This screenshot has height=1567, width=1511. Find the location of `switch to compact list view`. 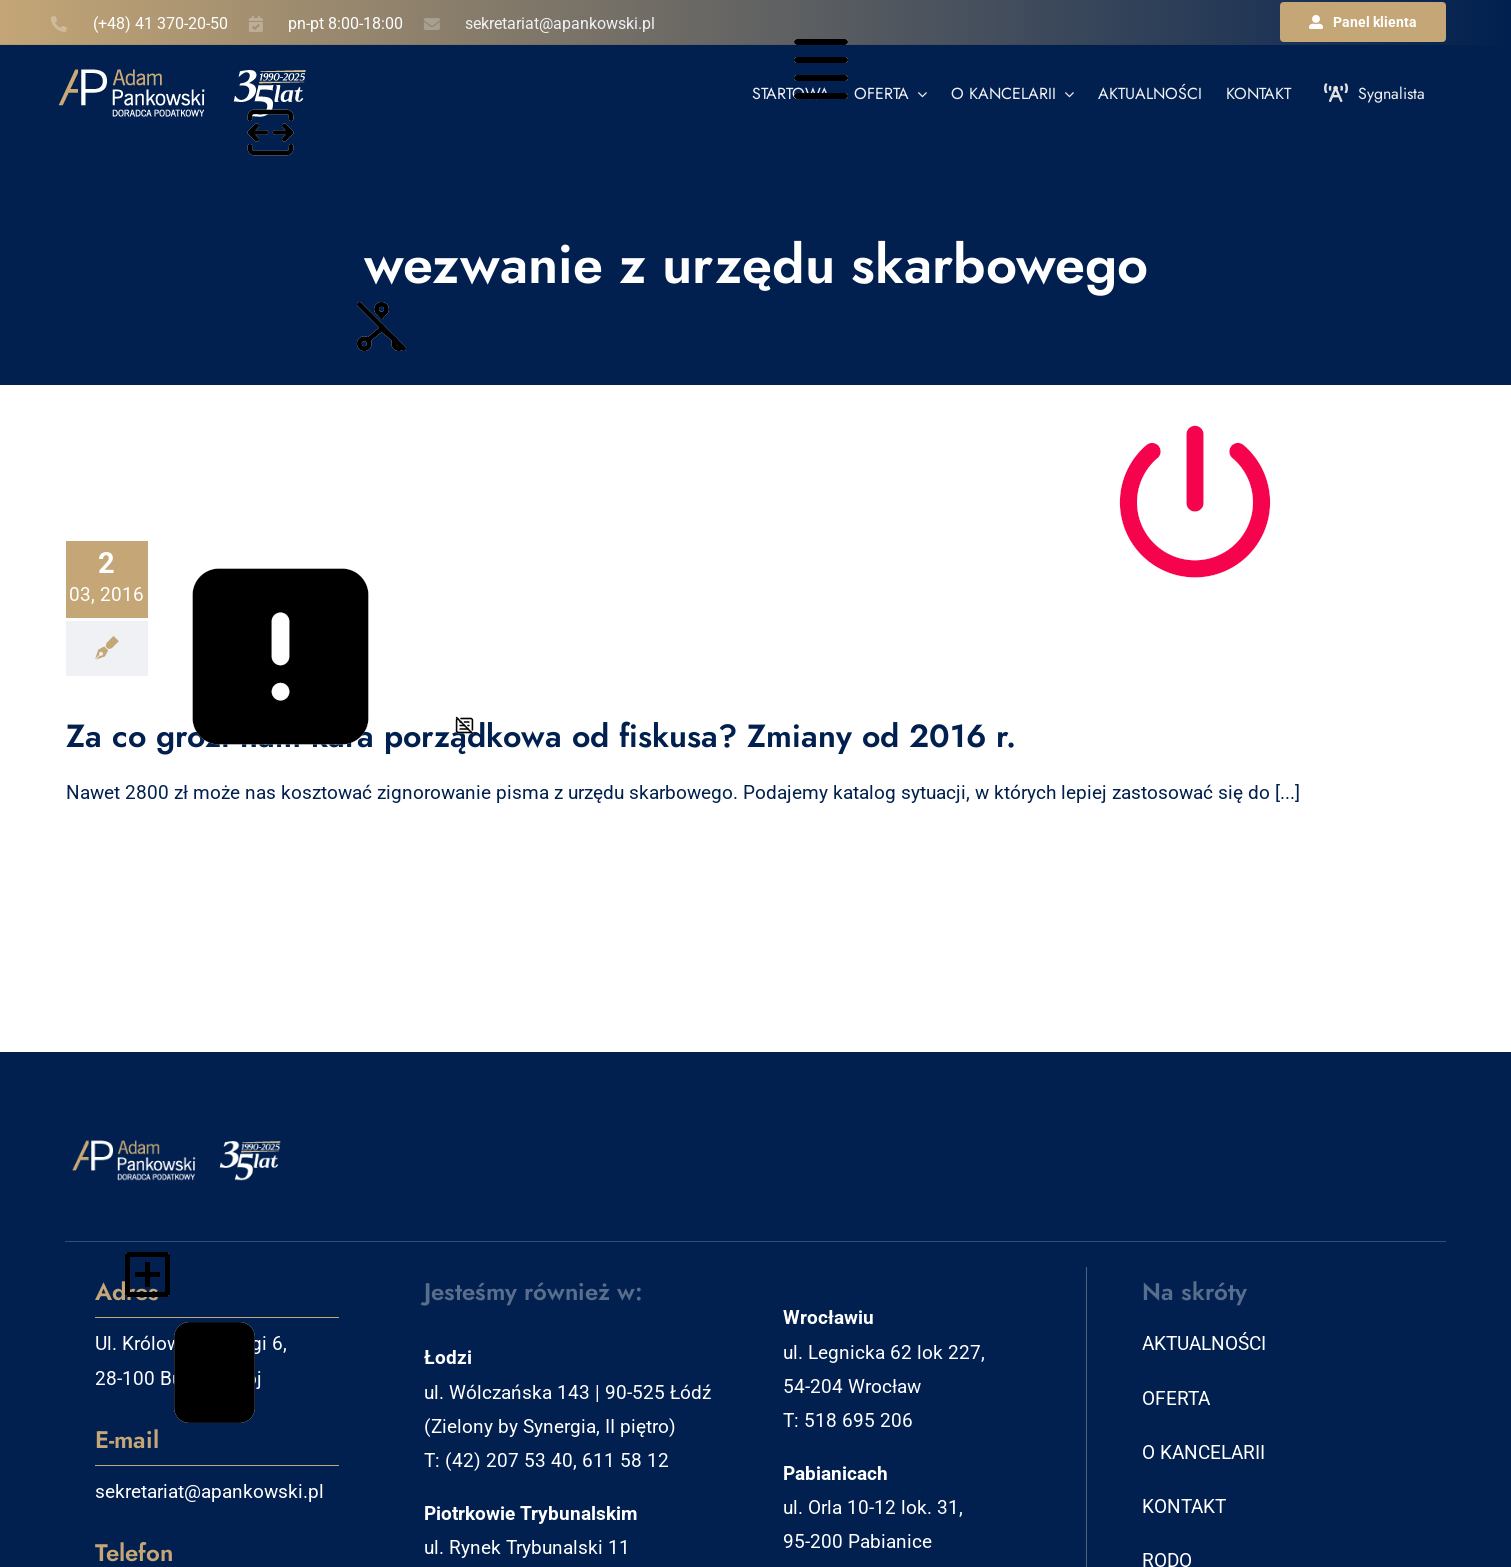

switch to compact list view is located at coordinates (821, 69).